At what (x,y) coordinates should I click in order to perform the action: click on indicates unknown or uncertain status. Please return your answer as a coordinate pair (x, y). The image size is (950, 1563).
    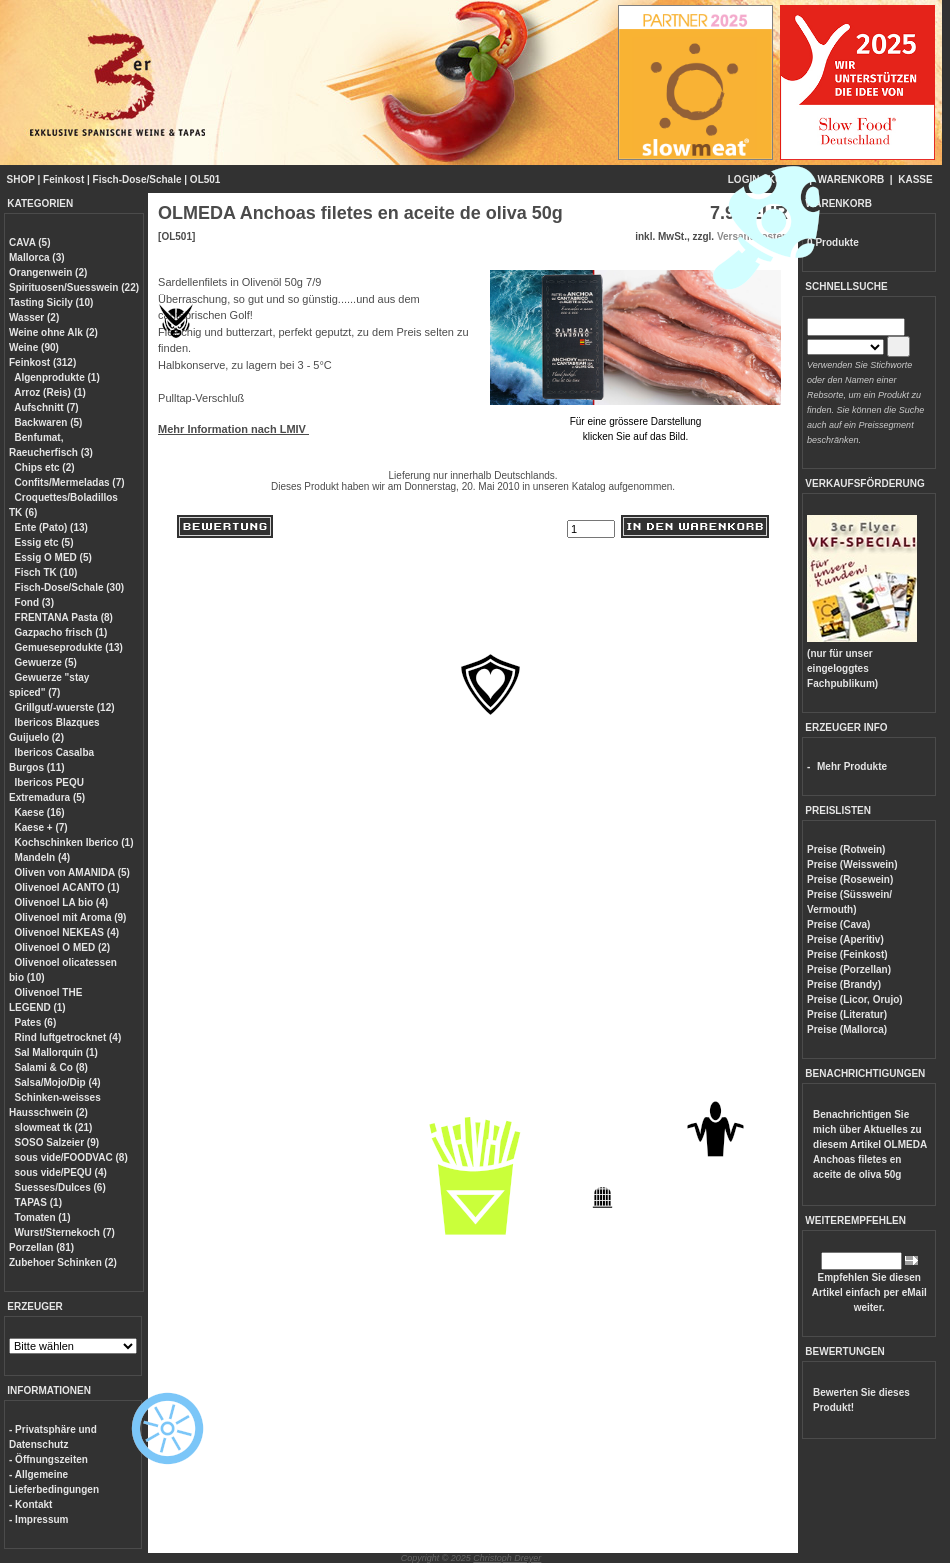
    Looking at the image, I should click on (715, 1128).